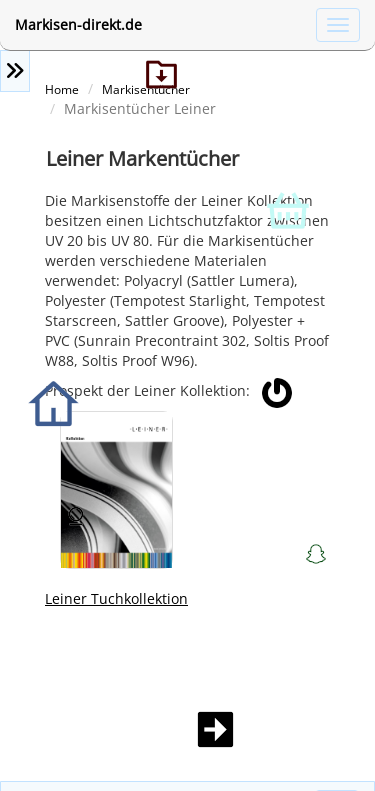 This screenshot has width=375, height=791. I want to click on link to gravatar profile settings, so click(277, 393).